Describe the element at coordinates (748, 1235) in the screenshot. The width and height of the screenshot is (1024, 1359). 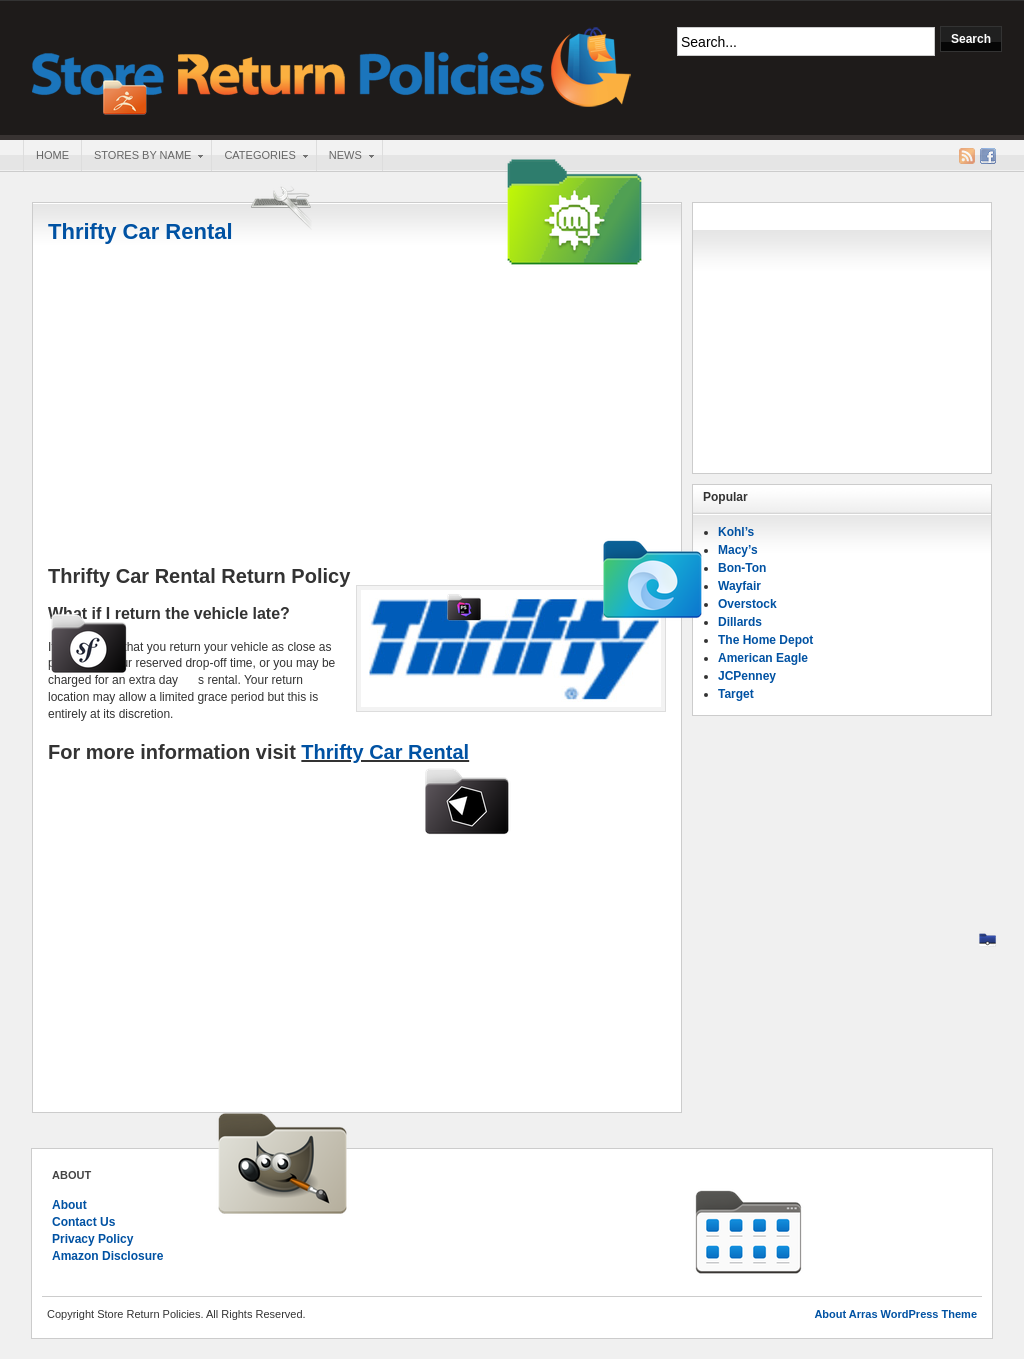
I see `open program manager folder` at that location.